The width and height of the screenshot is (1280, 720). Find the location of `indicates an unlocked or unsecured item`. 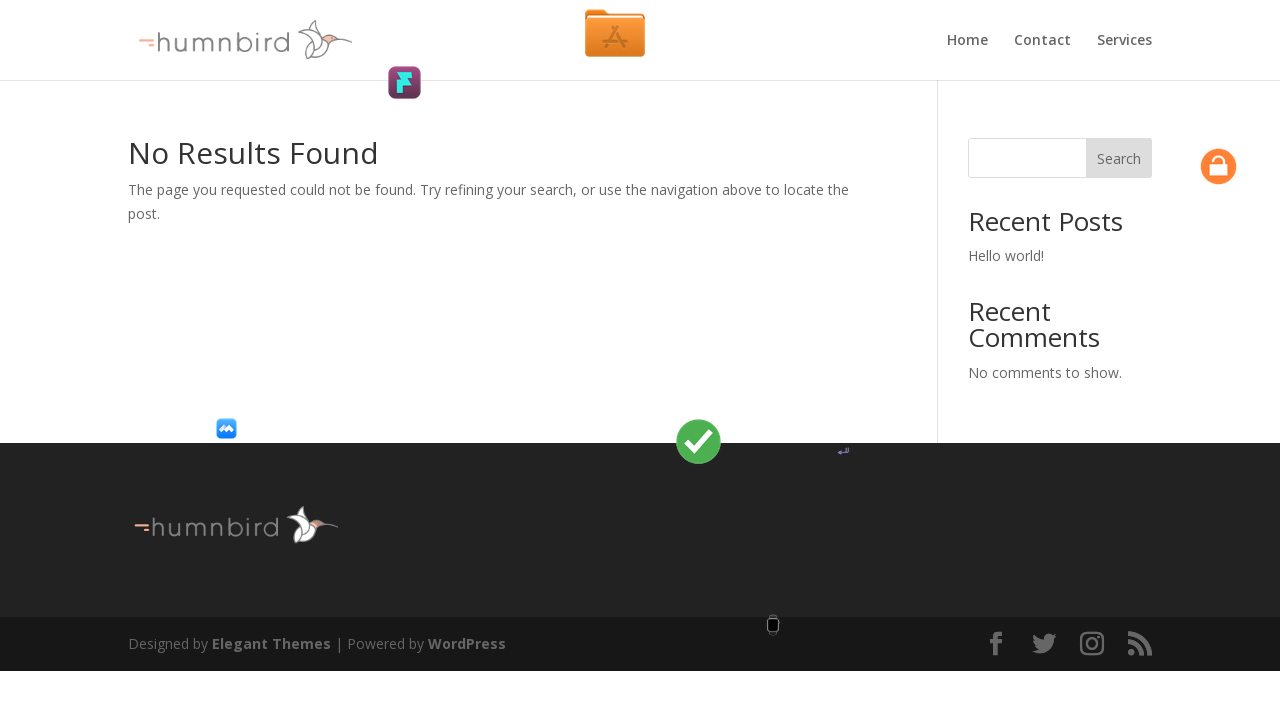

indicates an unlocked or unsecured item is located at coordinates (1218, 166).